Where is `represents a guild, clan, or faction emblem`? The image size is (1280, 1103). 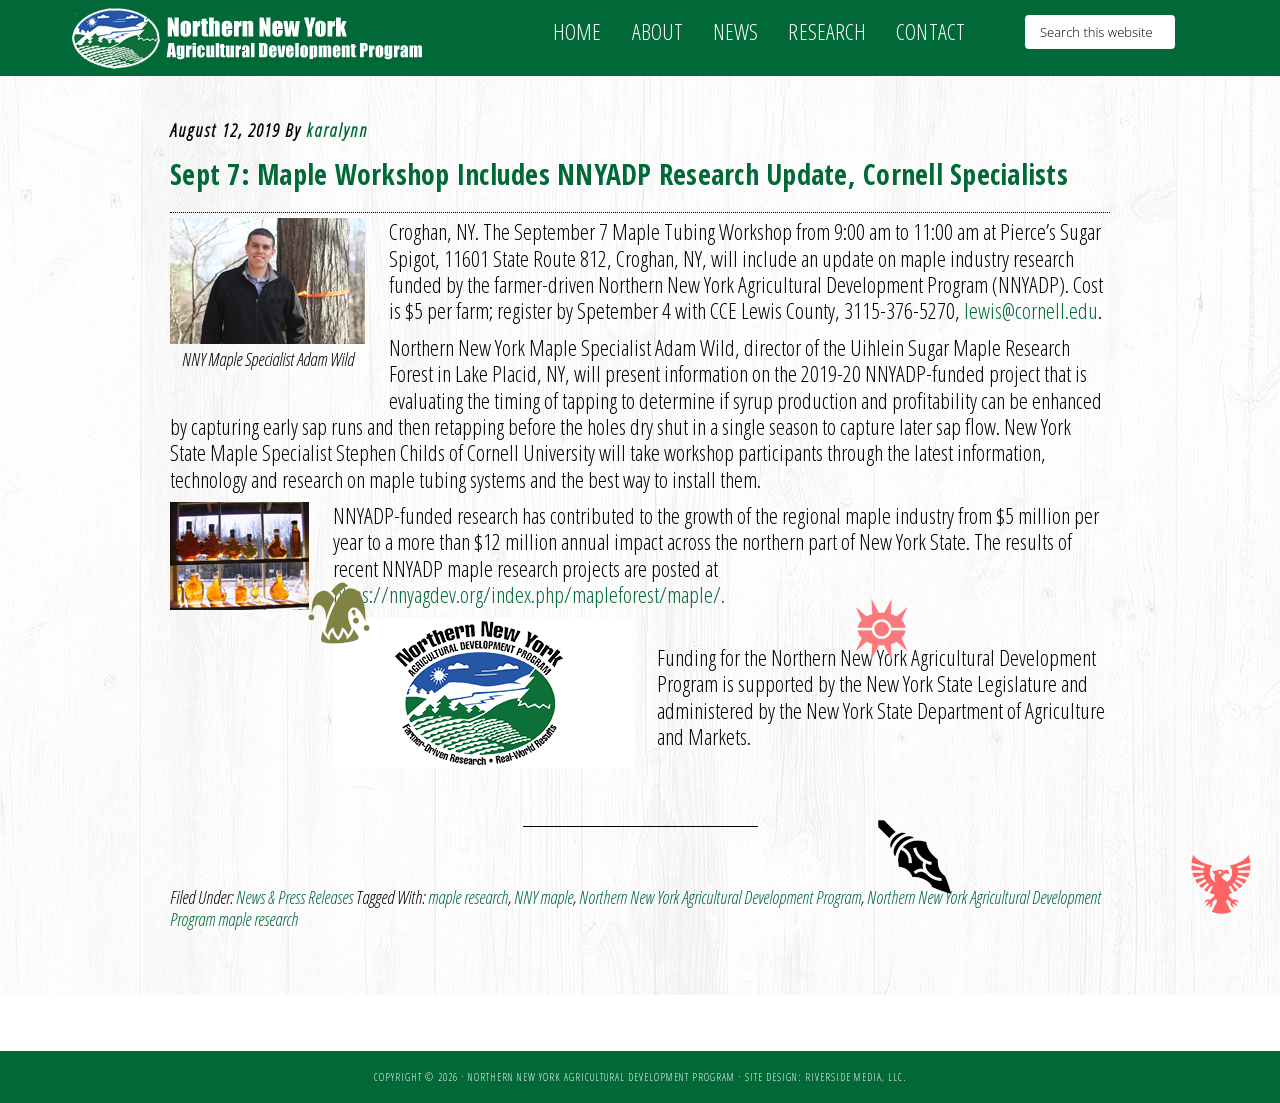 represents a guild, clan, or faction emblem is located at coordinates (1220, 883).